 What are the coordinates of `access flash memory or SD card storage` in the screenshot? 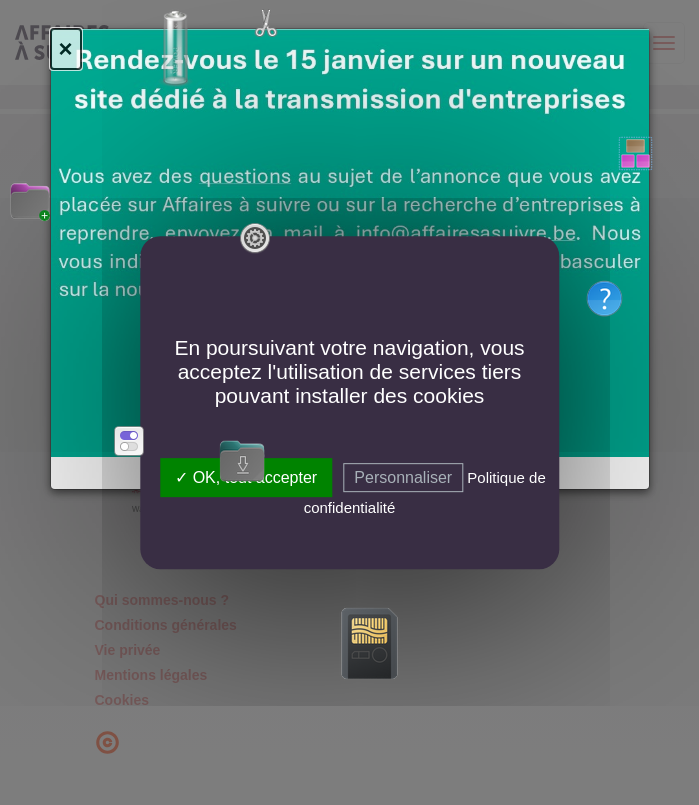 It's located at (369, 643).